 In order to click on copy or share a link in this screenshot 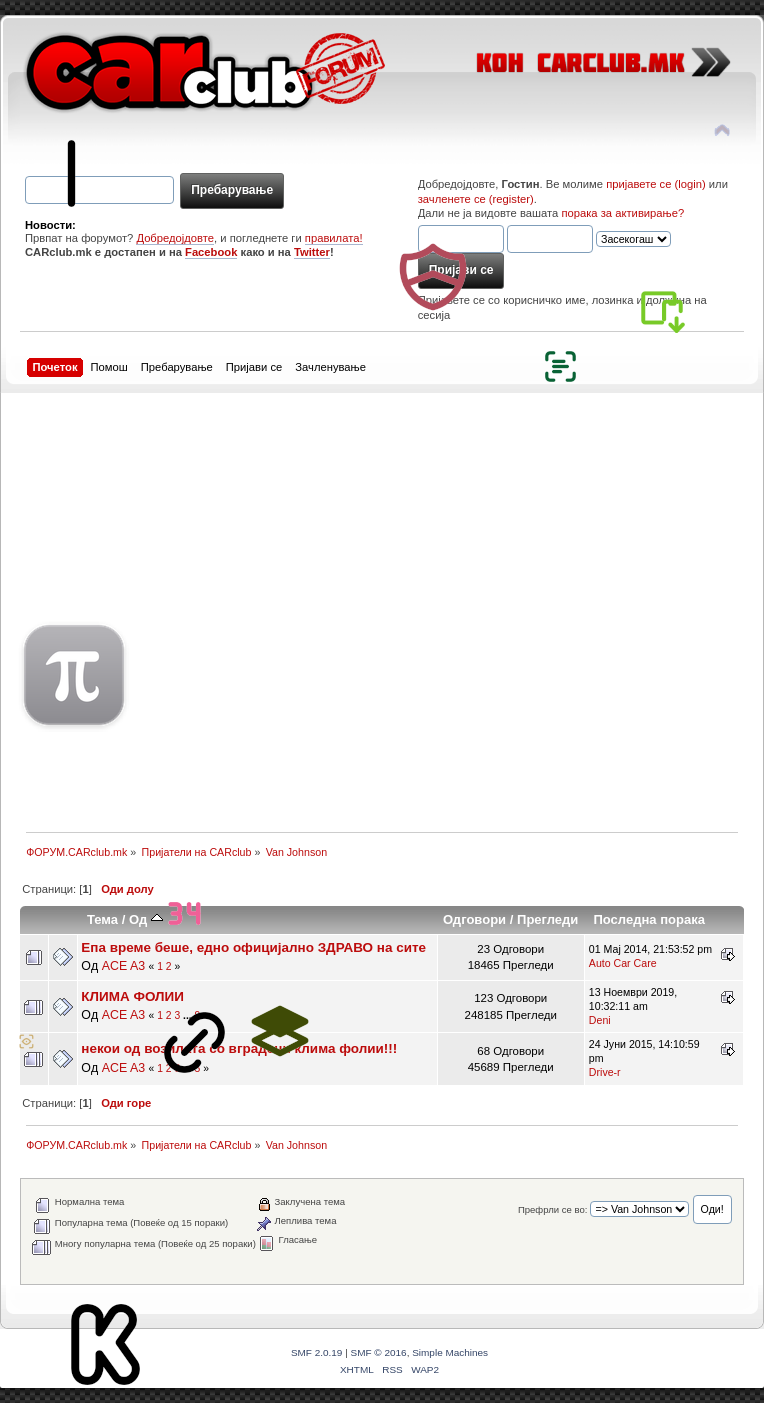, I will do `click(194, 1042)`.